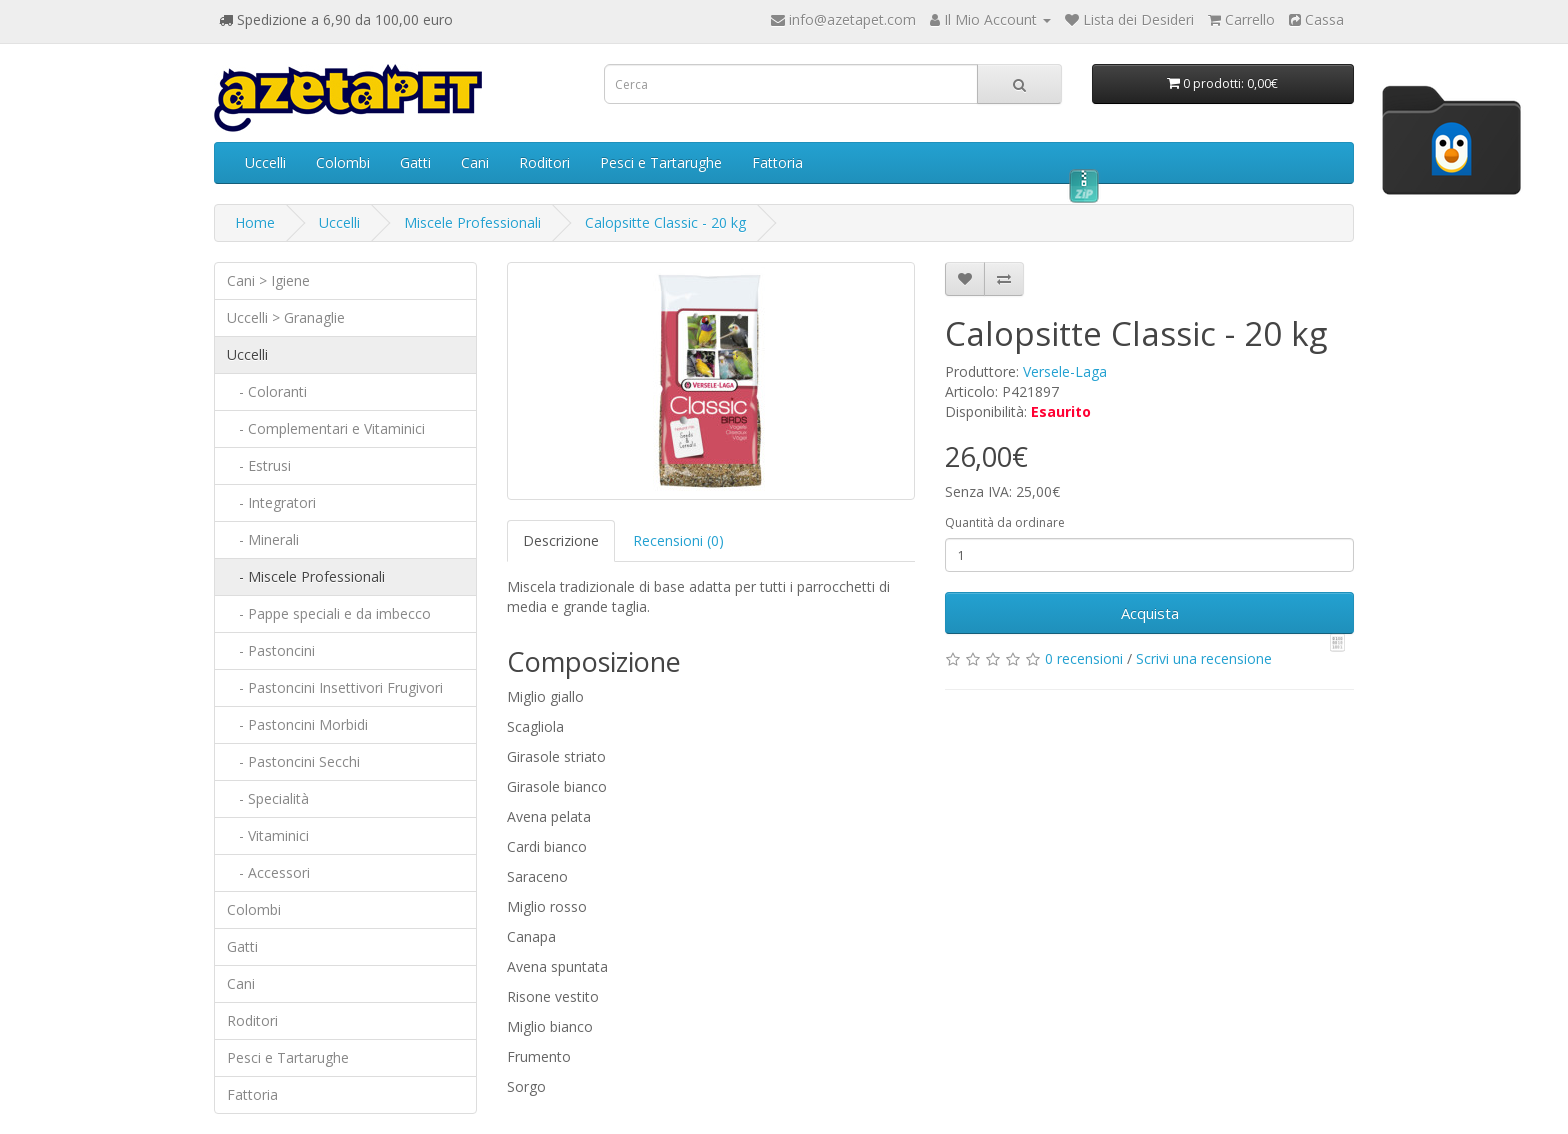 This screenshot has width=1568, height=1134. Describe the element at coordinates (1084, 186) in the screenshot. I see `a compressed zip file` at that location.